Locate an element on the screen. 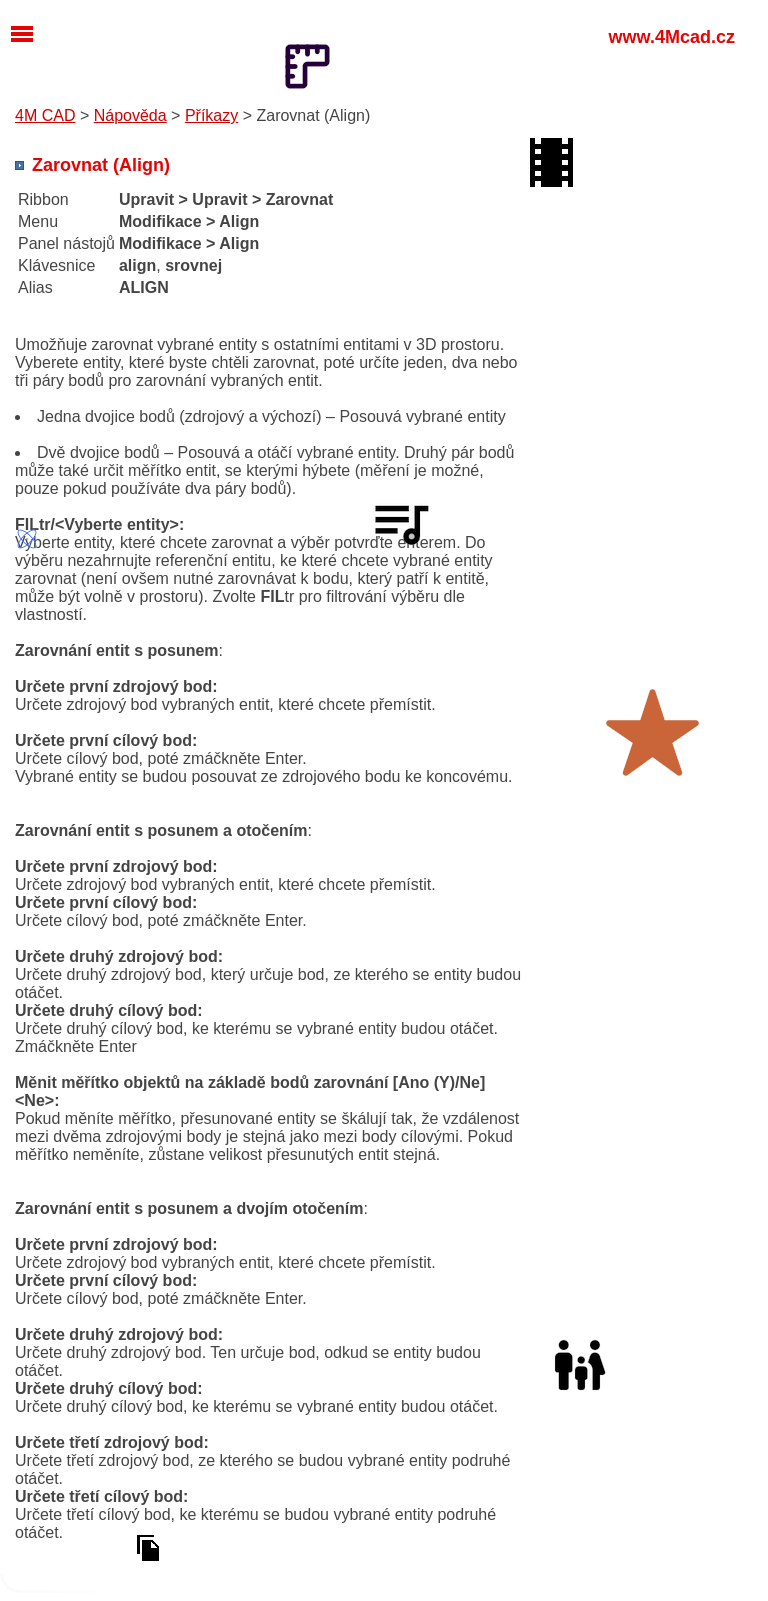  access measurement tools is located at coordinates (307, 66).